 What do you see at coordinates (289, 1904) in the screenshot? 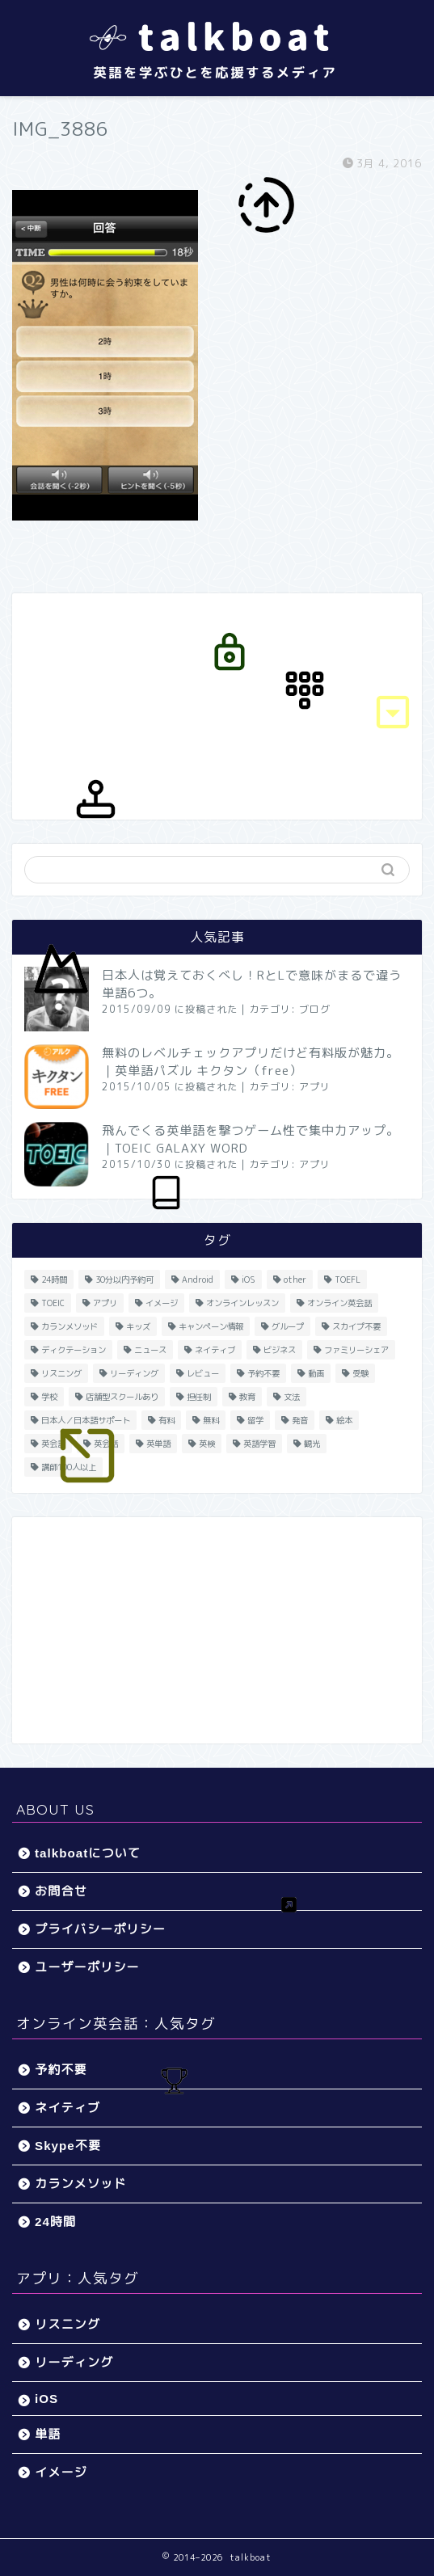
I see `open link in a new window or tab` at bounding box center [289, 1904].